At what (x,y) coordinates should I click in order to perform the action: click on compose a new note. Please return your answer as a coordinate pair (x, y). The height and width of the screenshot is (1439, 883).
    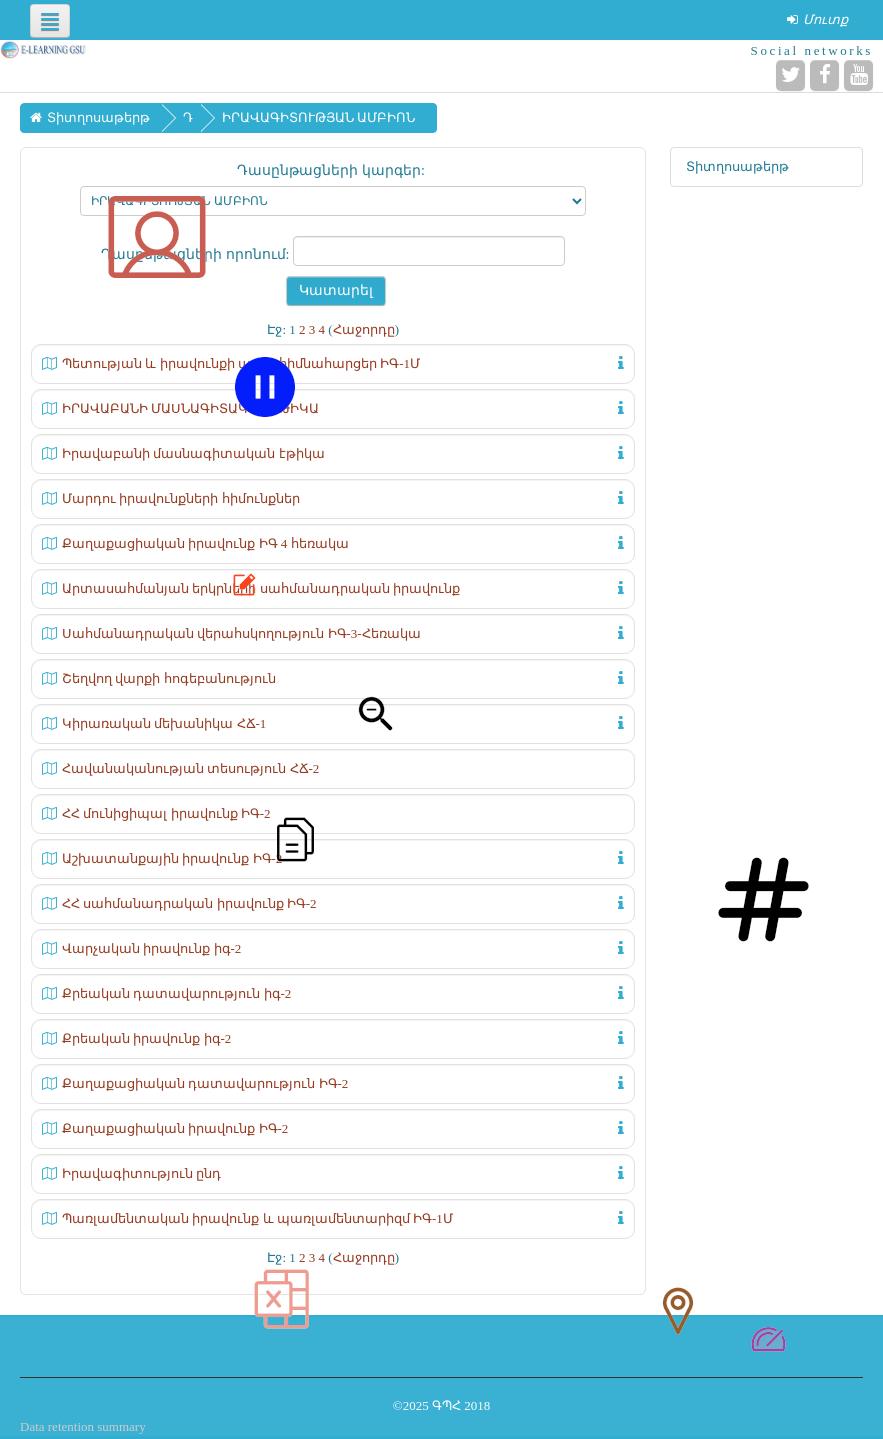
    Looking at the image, I should click on (244, 585).